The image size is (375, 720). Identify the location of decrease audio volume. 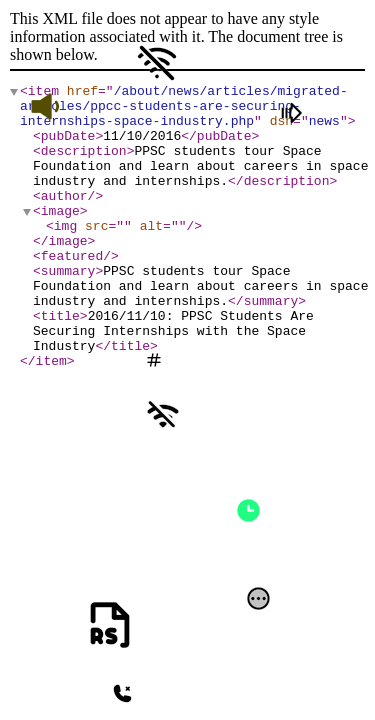
(44, 106).